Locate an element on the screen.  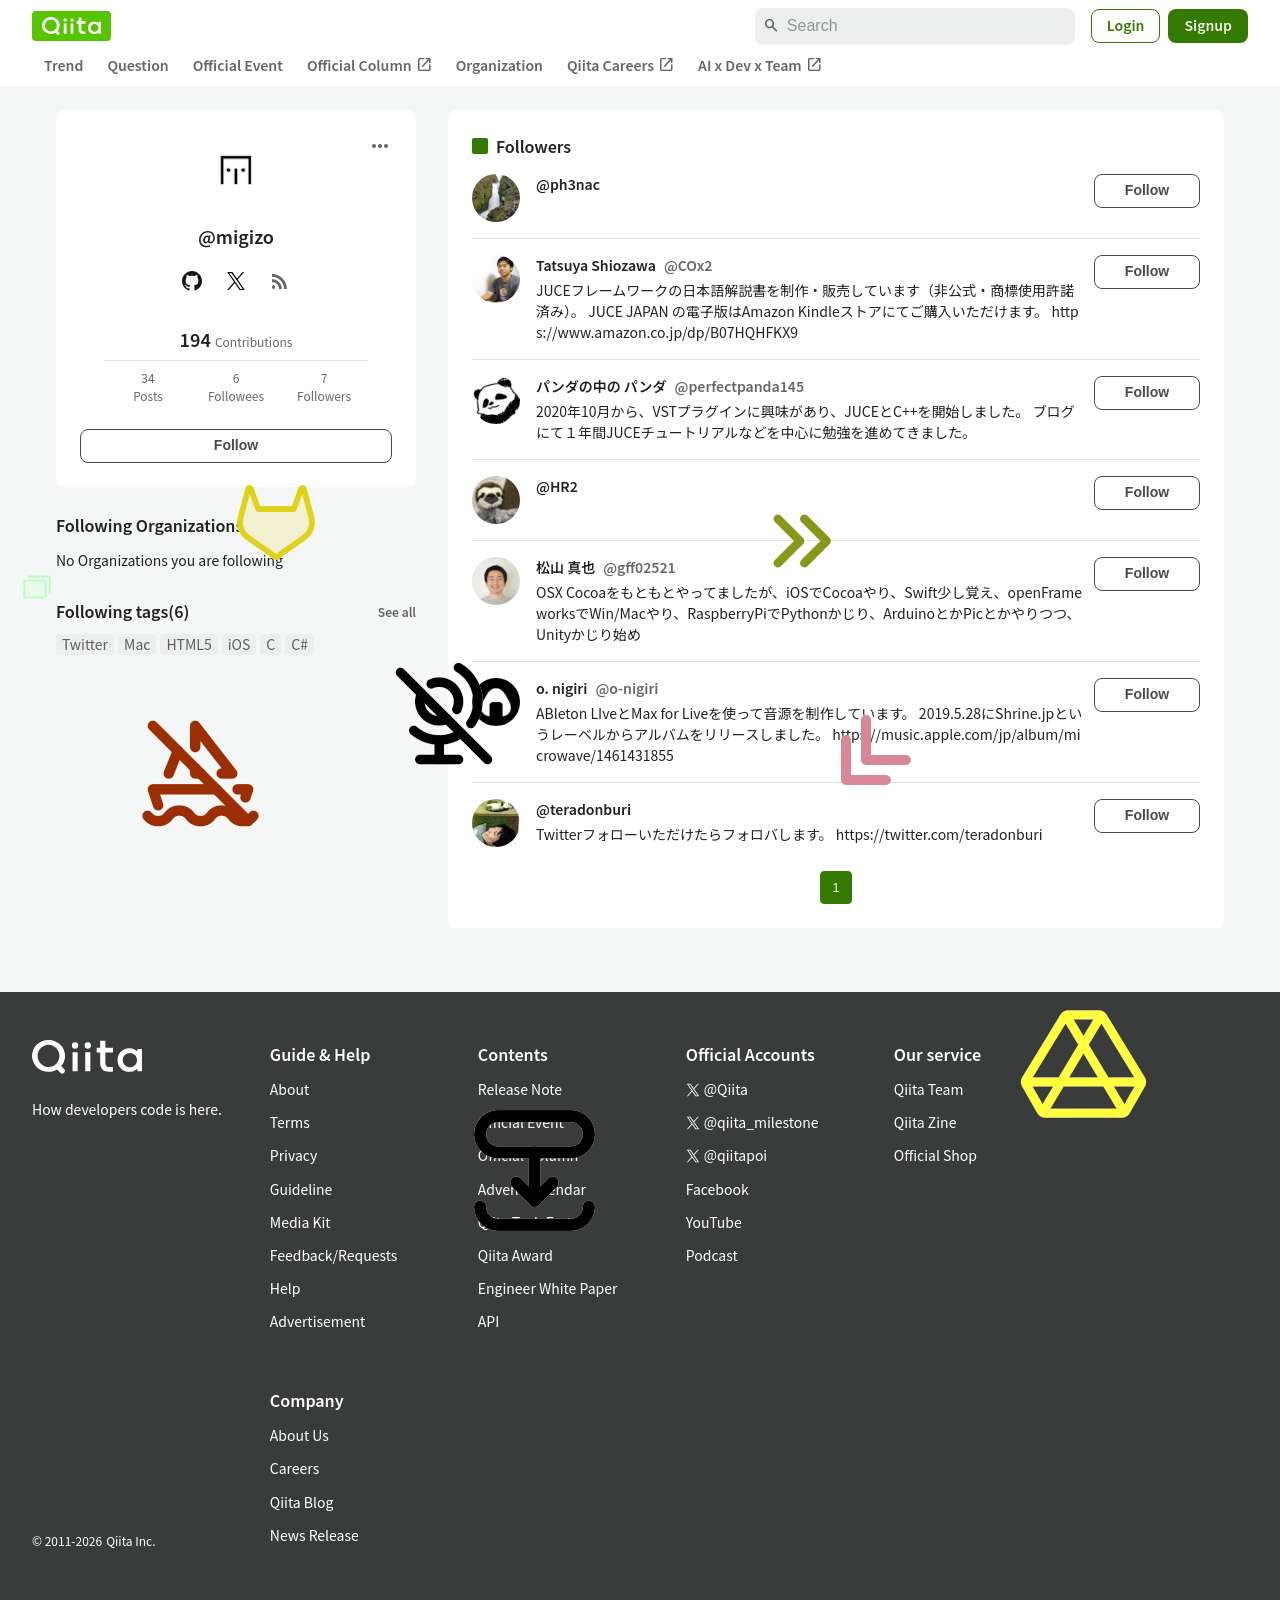
open gitlab repository is located at coordinates (276, 521).